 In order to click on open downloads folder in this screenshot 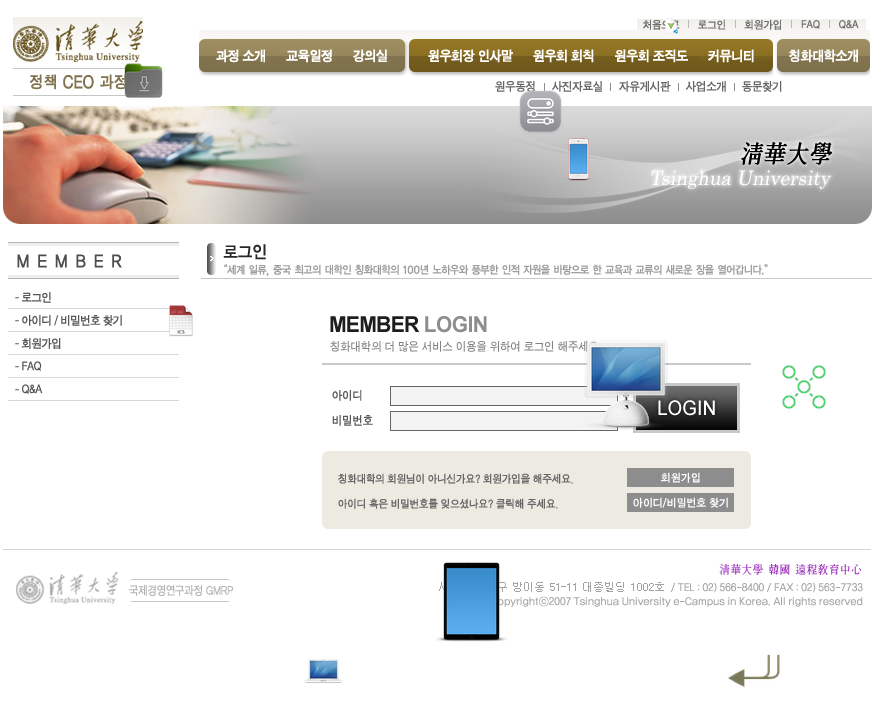, I will do `click(143, 80)`.